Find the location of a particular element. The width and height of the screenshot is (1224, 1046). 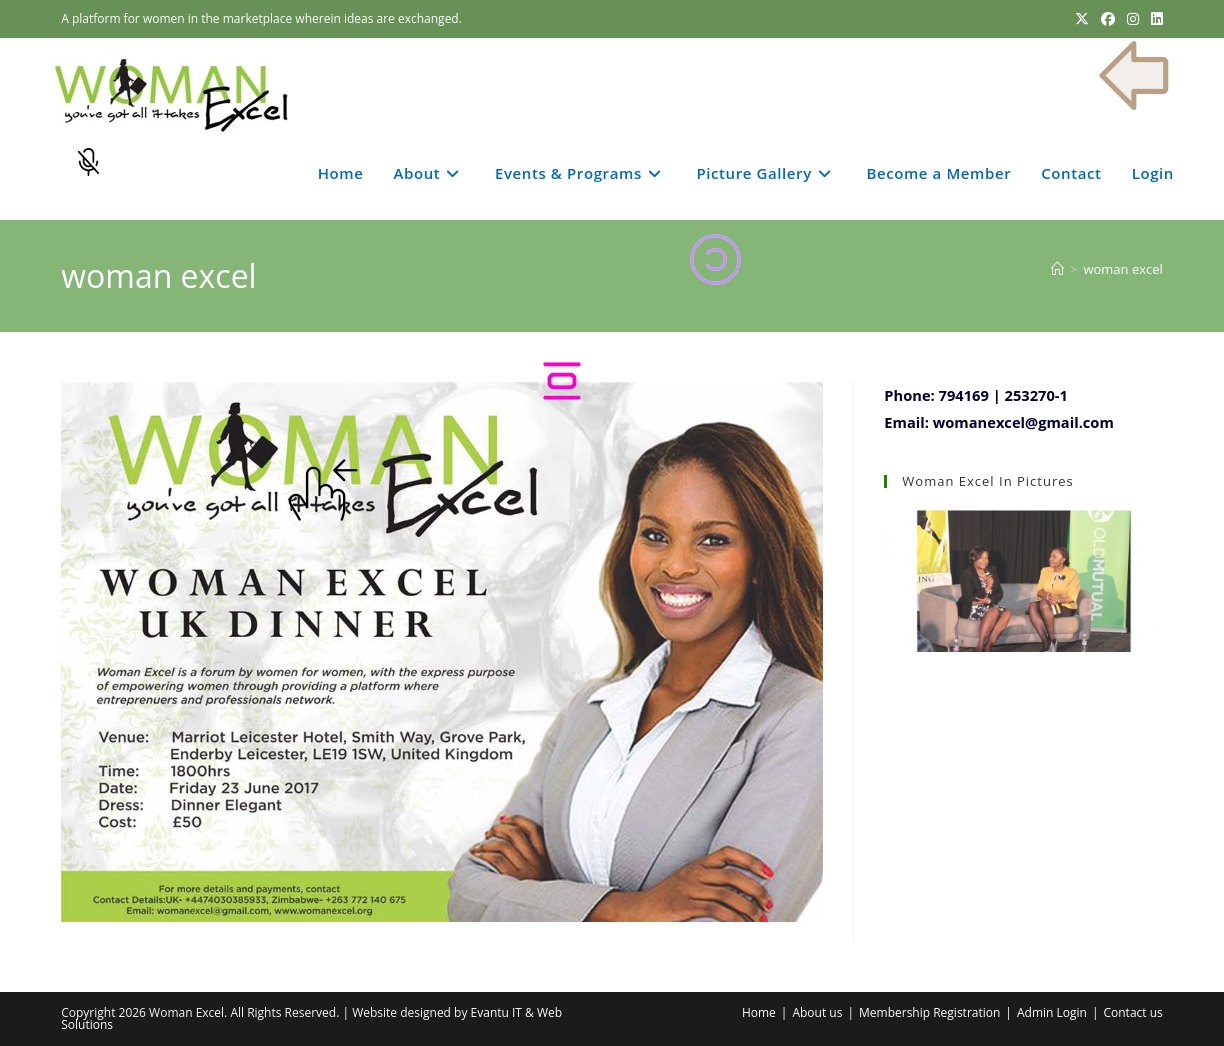

swipe left to navigate or dismiss is located at coordinates (319, 492).